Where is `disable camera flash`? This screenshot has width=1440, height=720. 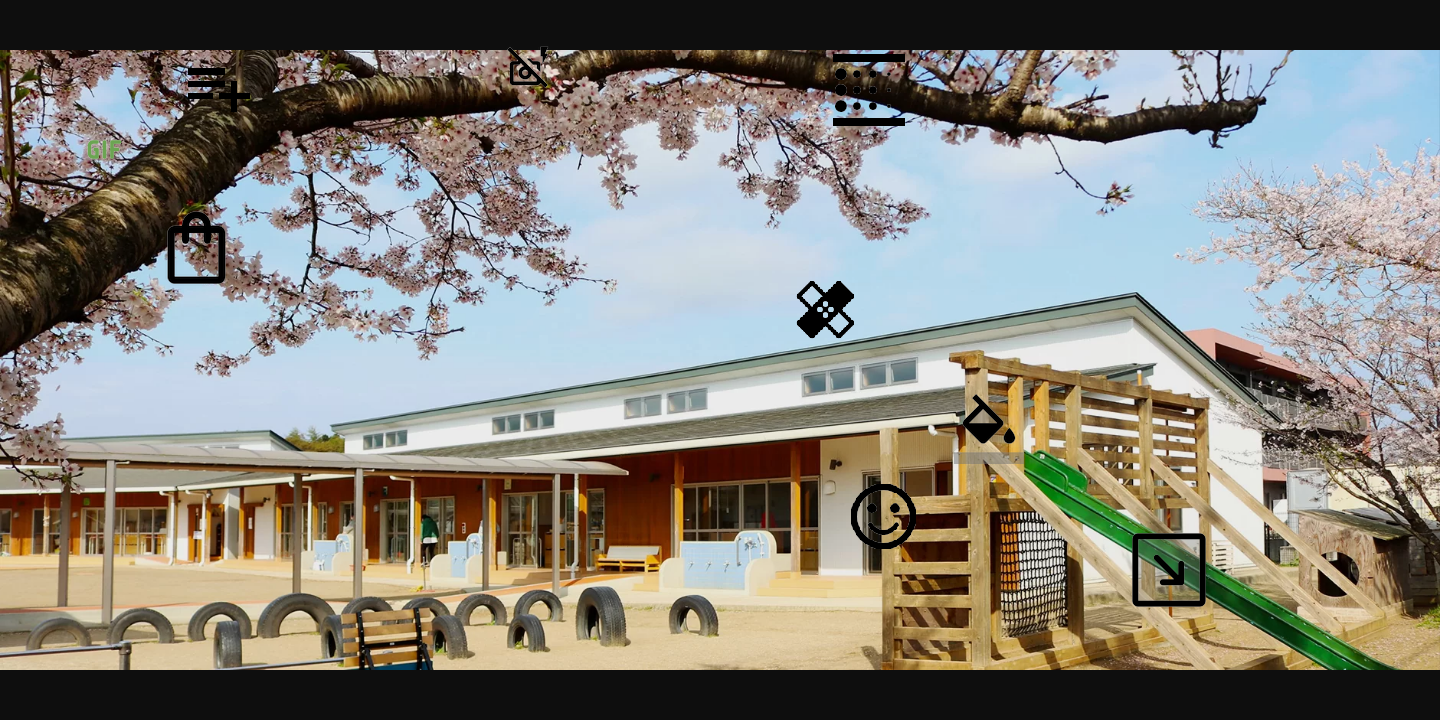
disable camera flash is located at coordinates (529, 66).